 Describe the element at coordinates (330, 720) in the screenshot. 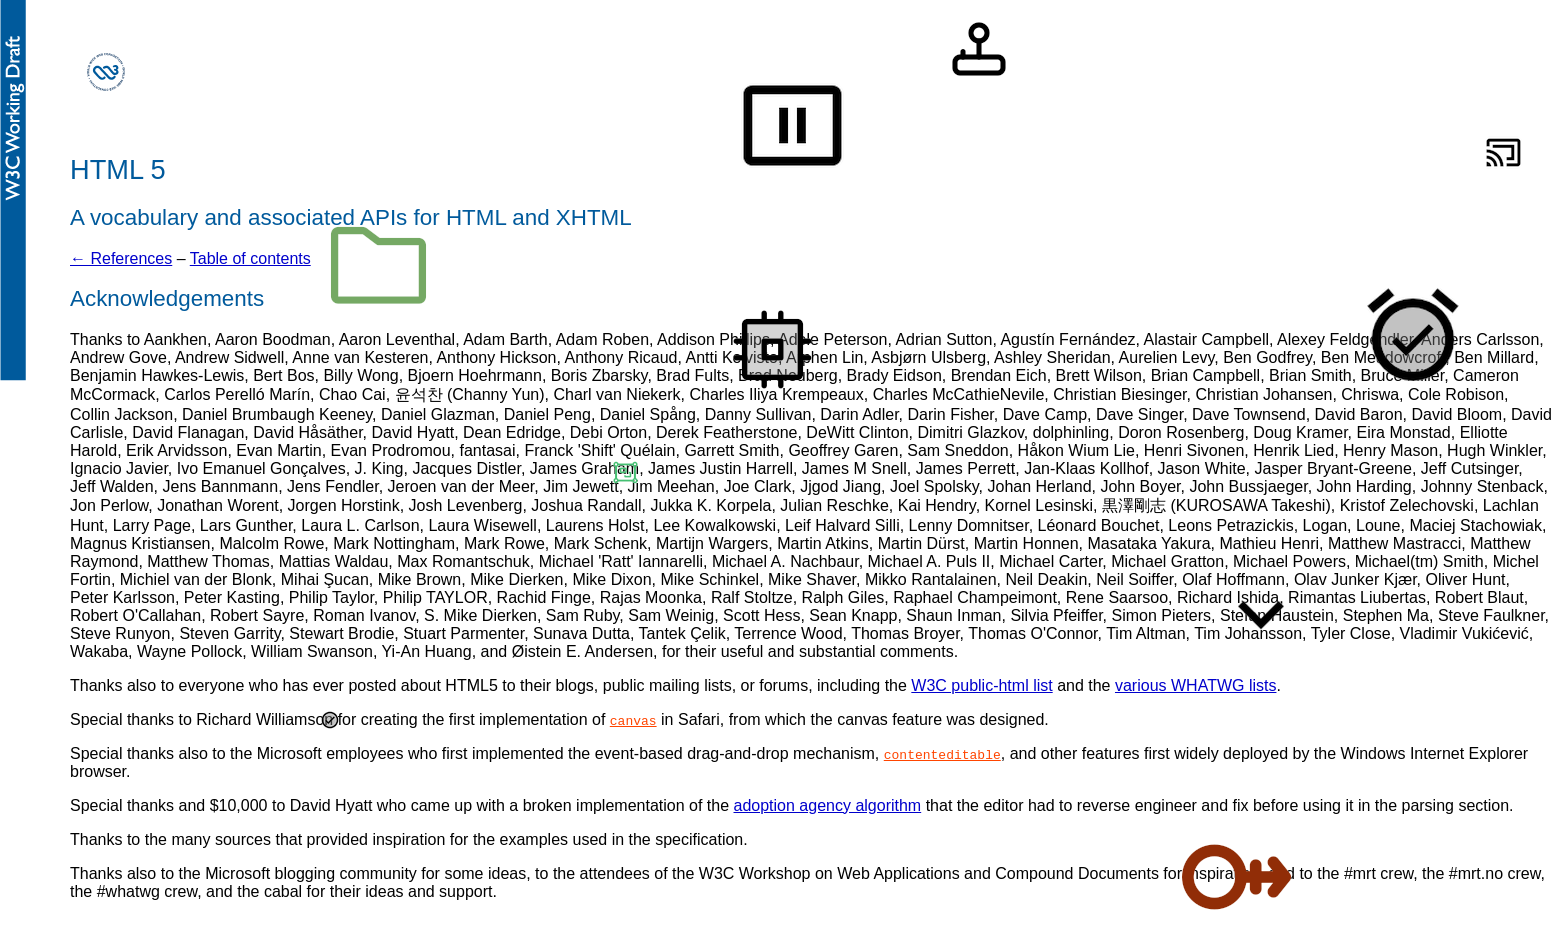

I see `indicates task or action completed successfully` at that location.